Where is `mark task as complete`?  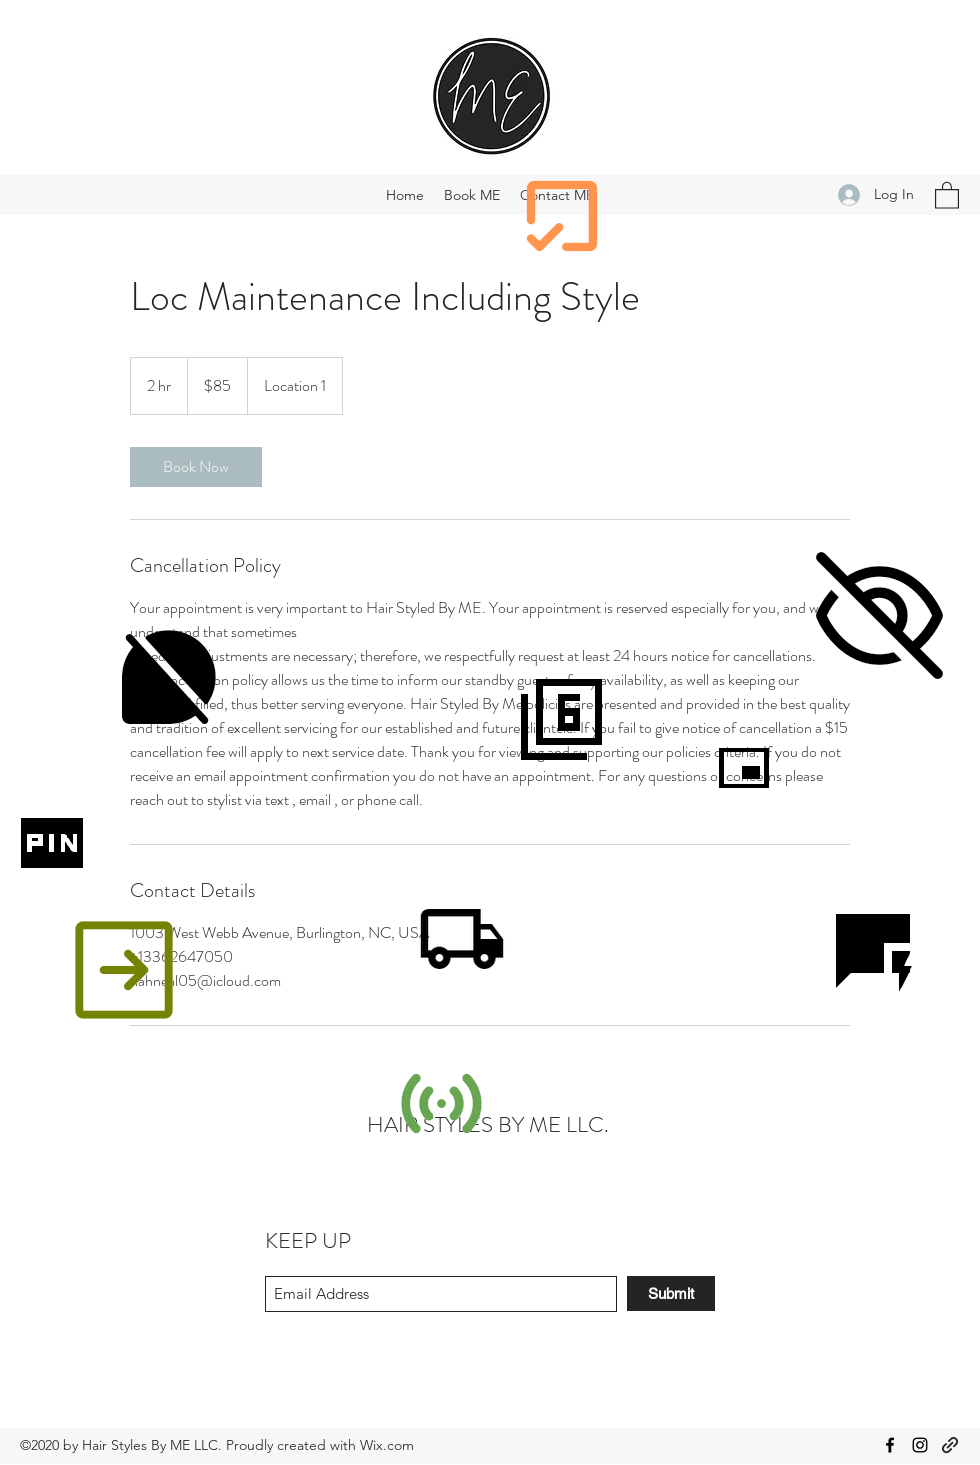 mark task as complete is located at coordinates (562, 216).